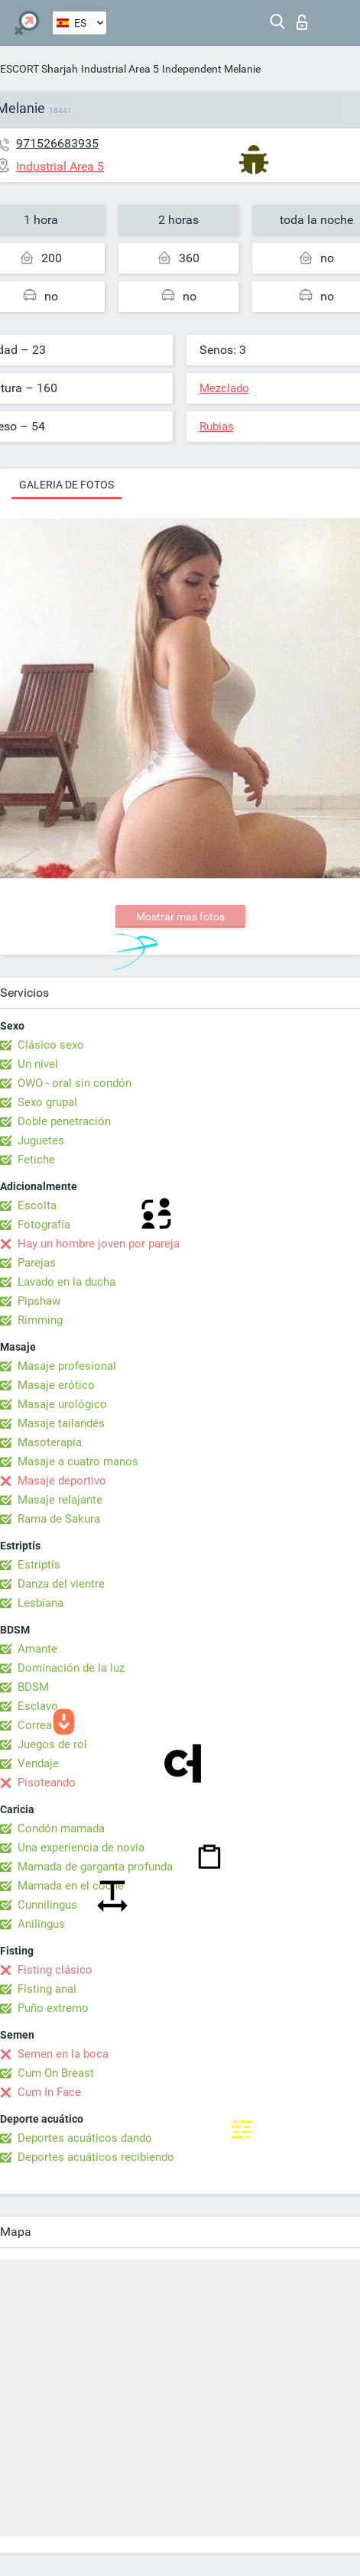 This screenshot has width=360, height=2576. Describe the element at coordinates (63, 1721) in the screenshot. I see `scroll to the bottom of the page` at that location.